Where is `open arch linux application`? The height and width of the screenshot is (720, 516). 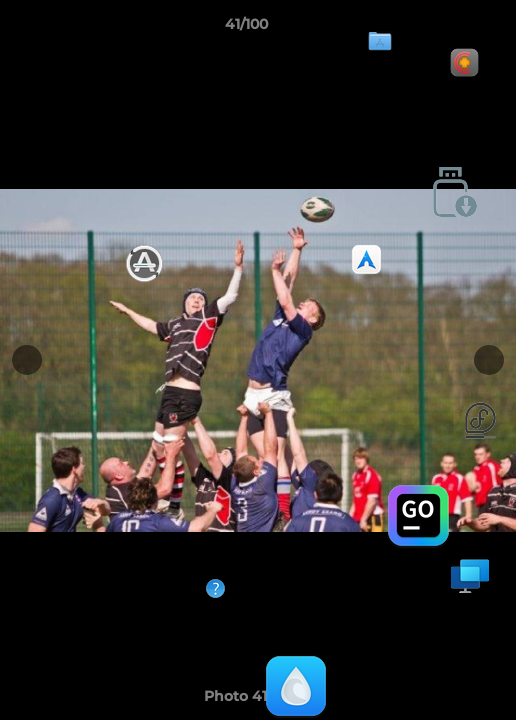
open arch linux application is located at coordinates (366, 259).